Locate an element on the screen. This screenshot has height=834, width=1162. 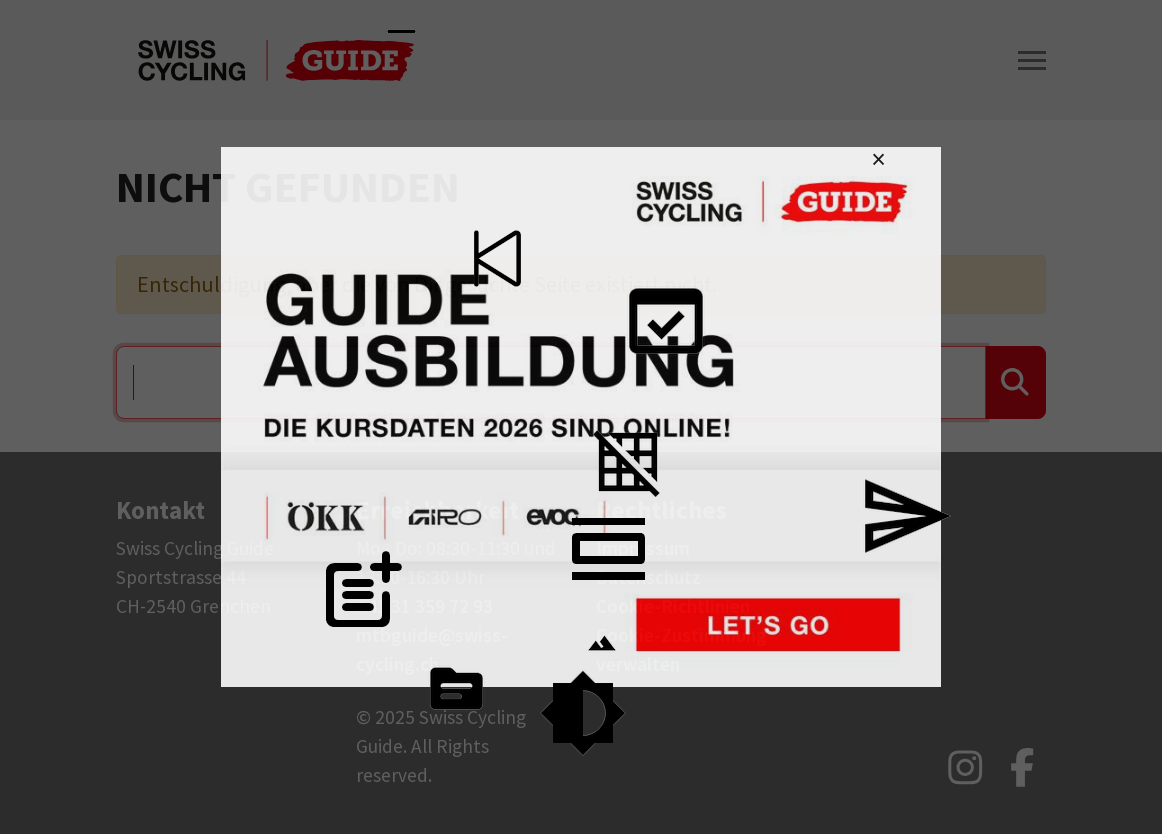
disable grid view is located at coordinates (628, 462).